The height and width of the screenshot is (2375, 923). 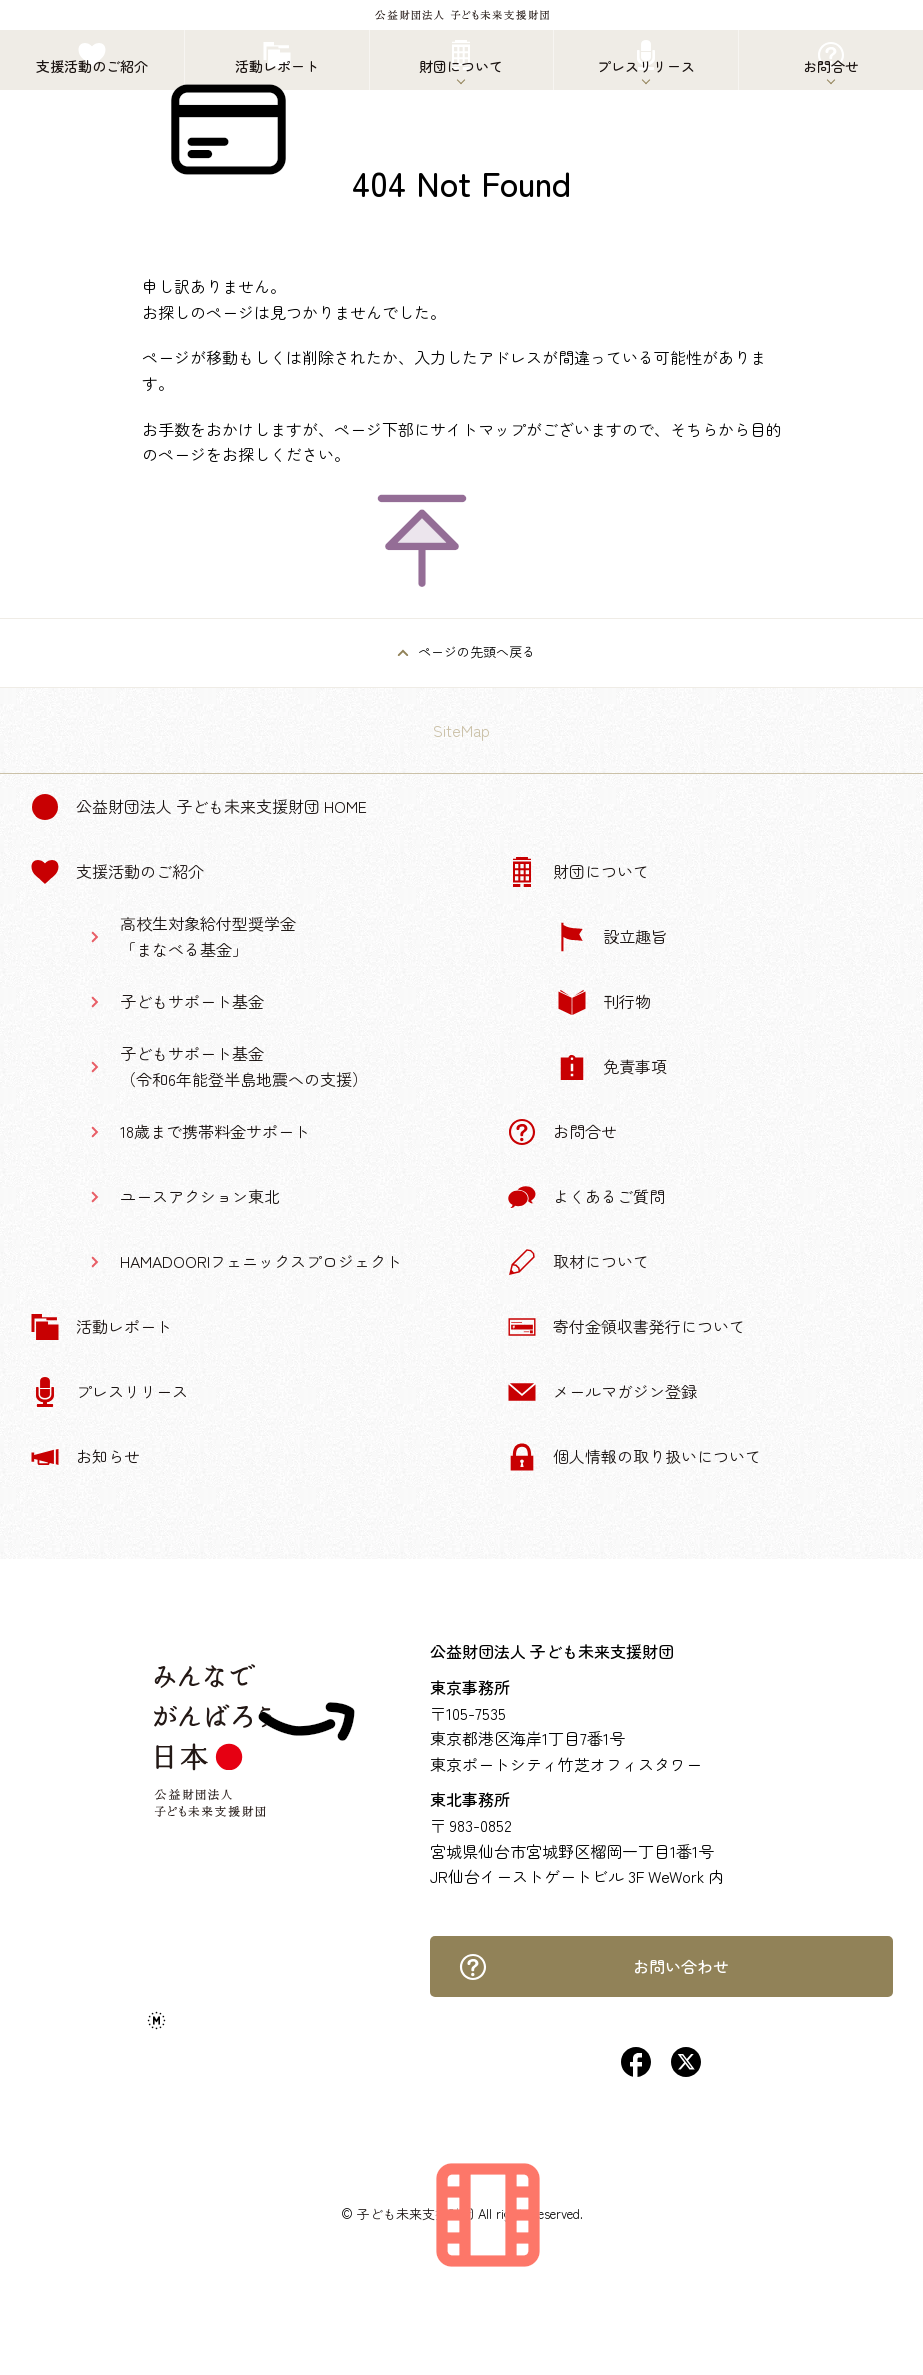 What do you see at coordinates (228, 129) in the screenshot?
I see `manage payment methods` at bounding box center [228, 129].